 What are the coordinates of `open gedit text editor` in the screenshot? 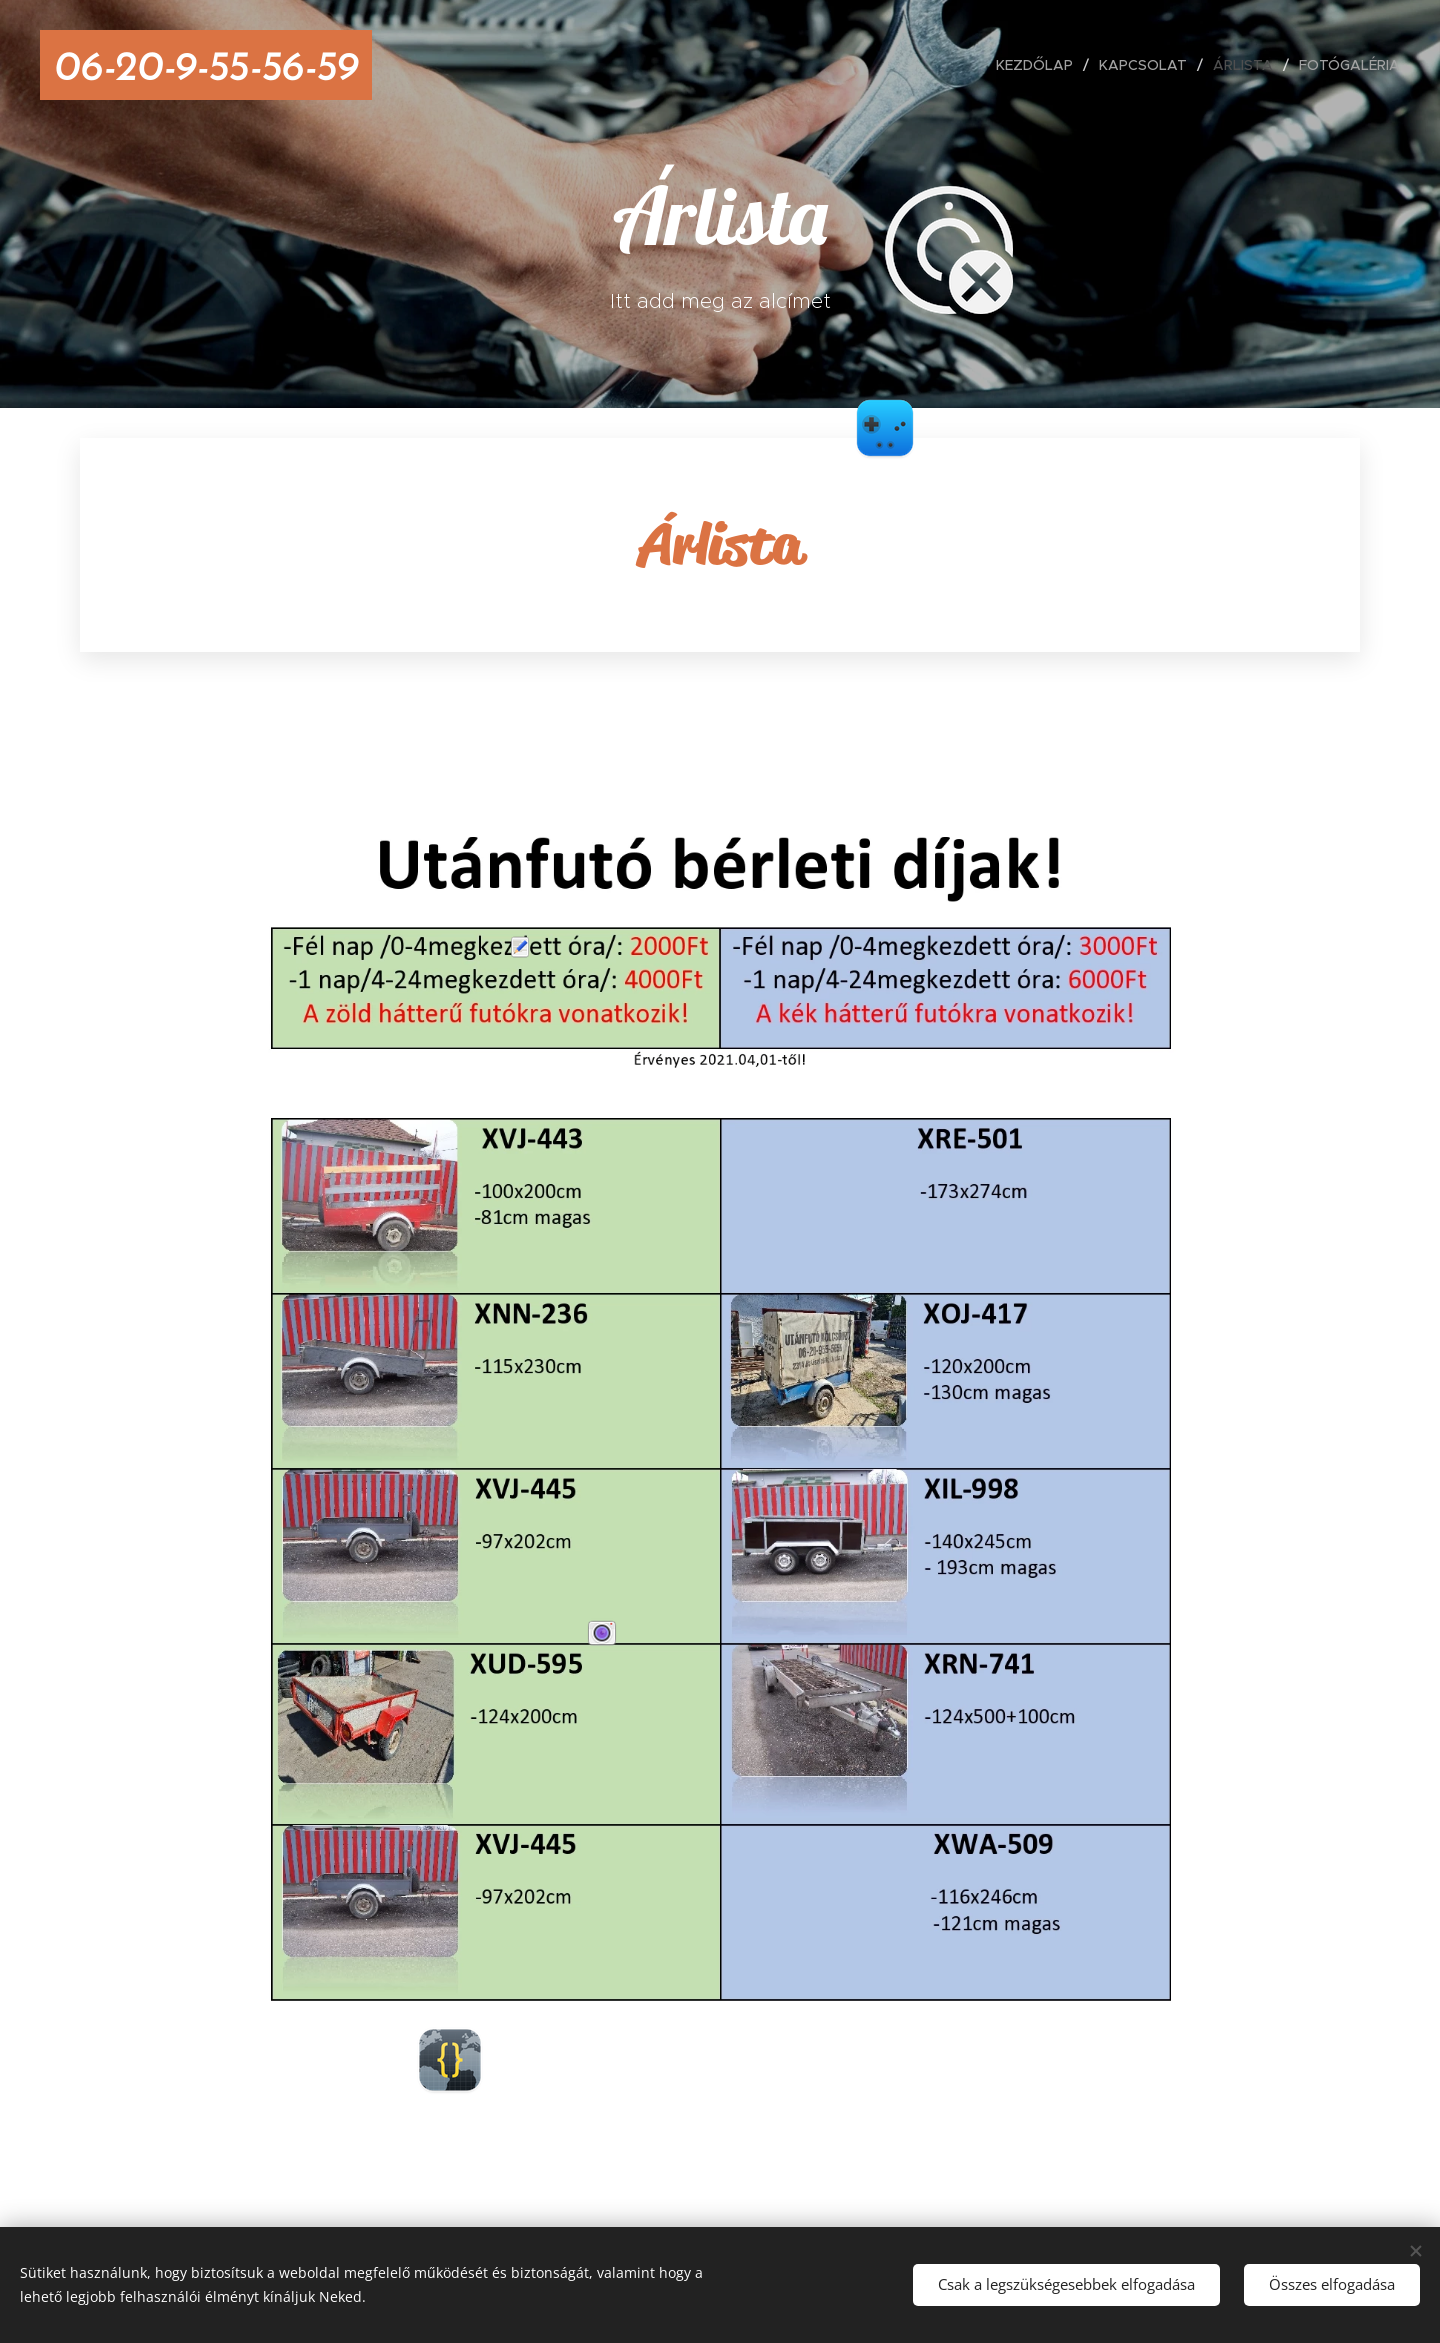 It's located at (520, 947).